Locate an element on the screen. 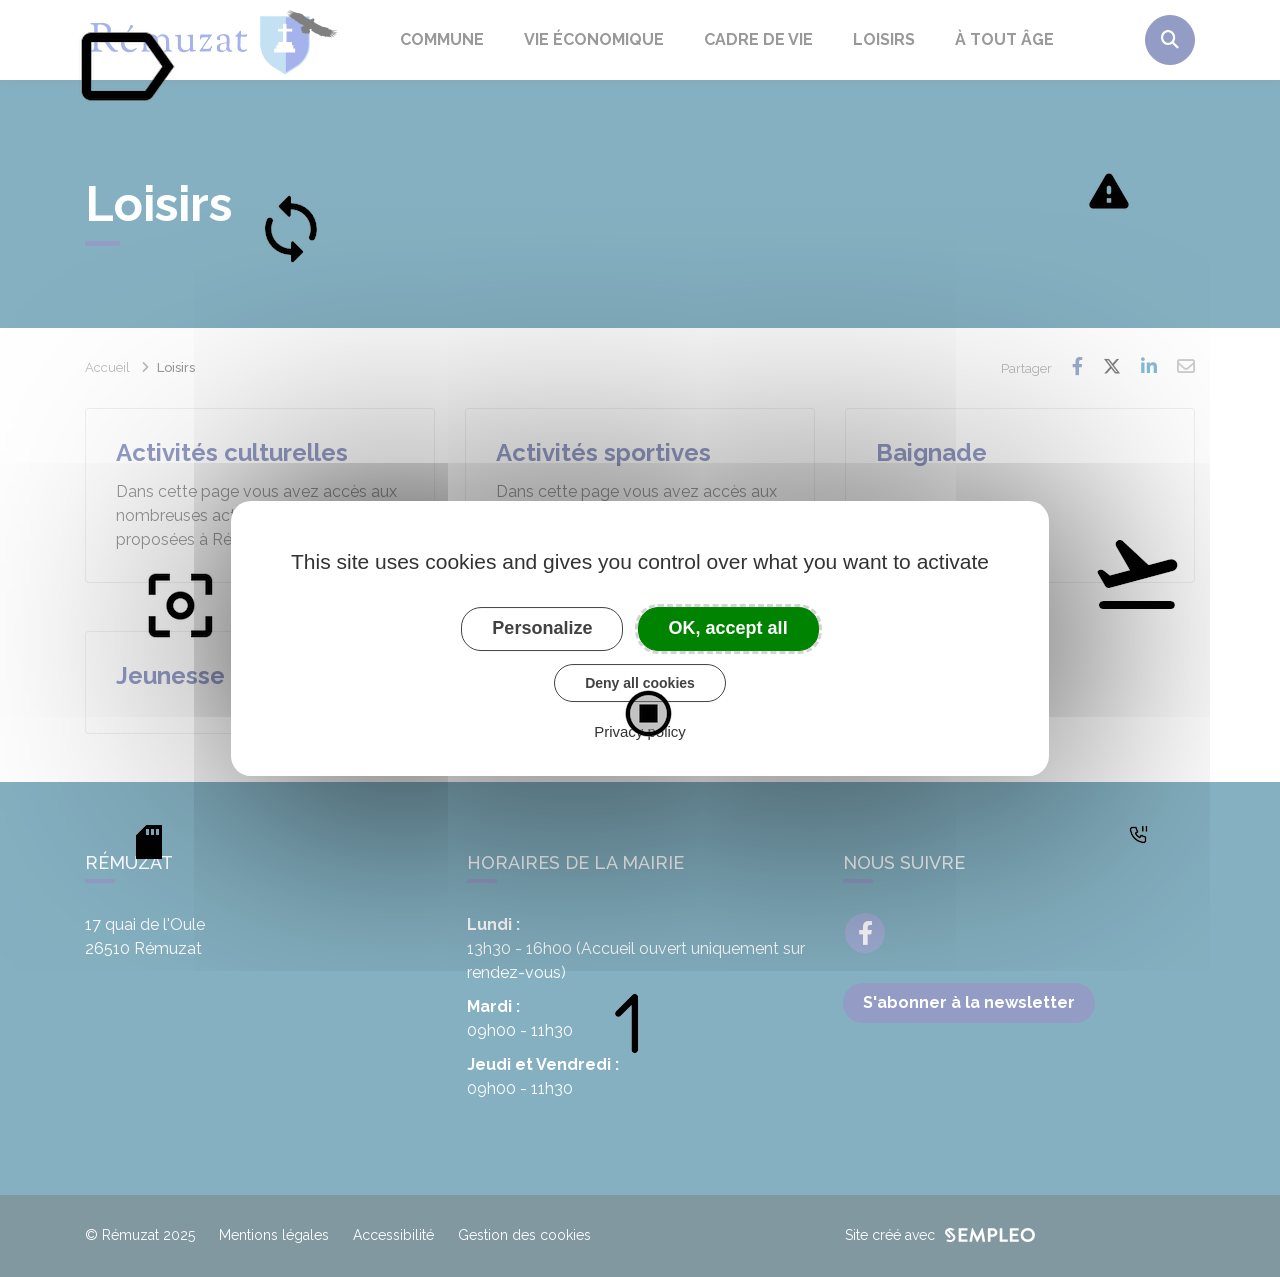 The image size is (1280, 1277). add a label or tag to an item is located at coordinates (125, 66).